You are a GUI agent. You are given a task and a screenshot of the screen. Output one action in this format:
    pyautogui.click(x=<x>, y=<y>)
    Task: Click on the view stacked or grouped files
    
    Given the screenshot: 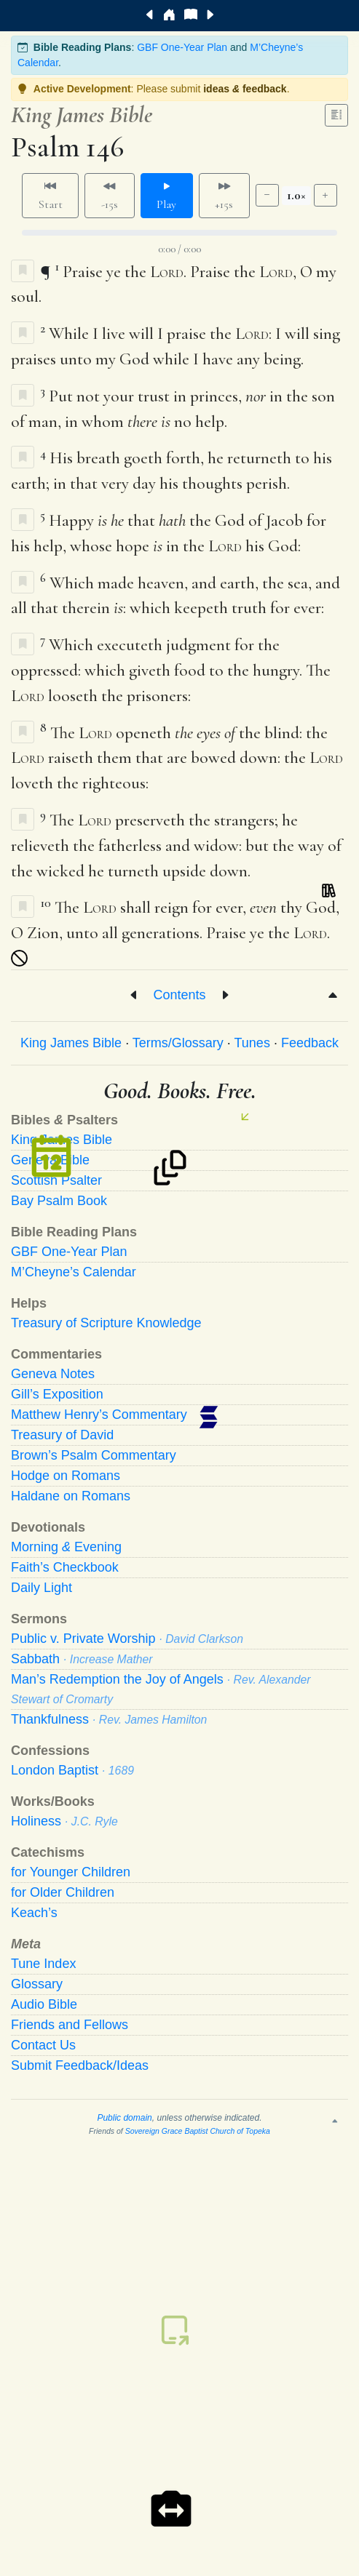 What is the action you would take?
    pyautogui.click(x=170, y=1167)
    